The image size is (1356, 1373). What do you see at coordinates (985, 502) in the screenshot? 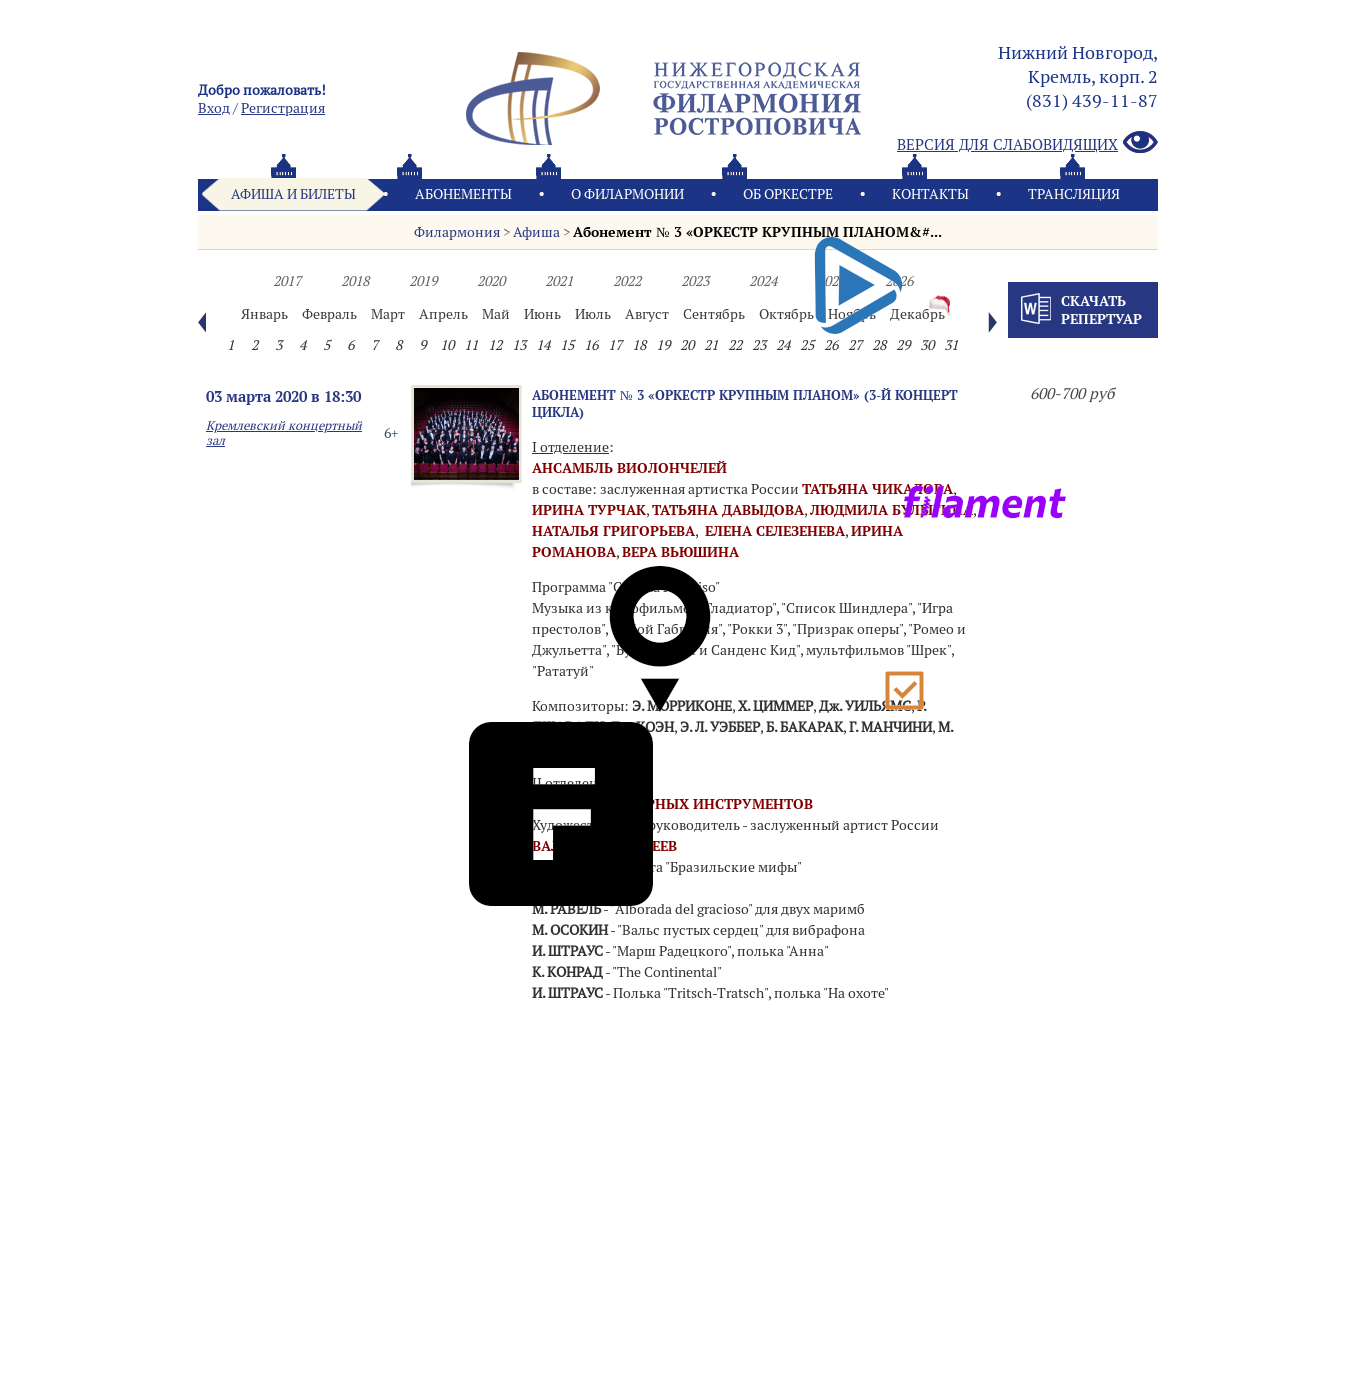
I see `filament brand logo` at bounding box center [985, 502].